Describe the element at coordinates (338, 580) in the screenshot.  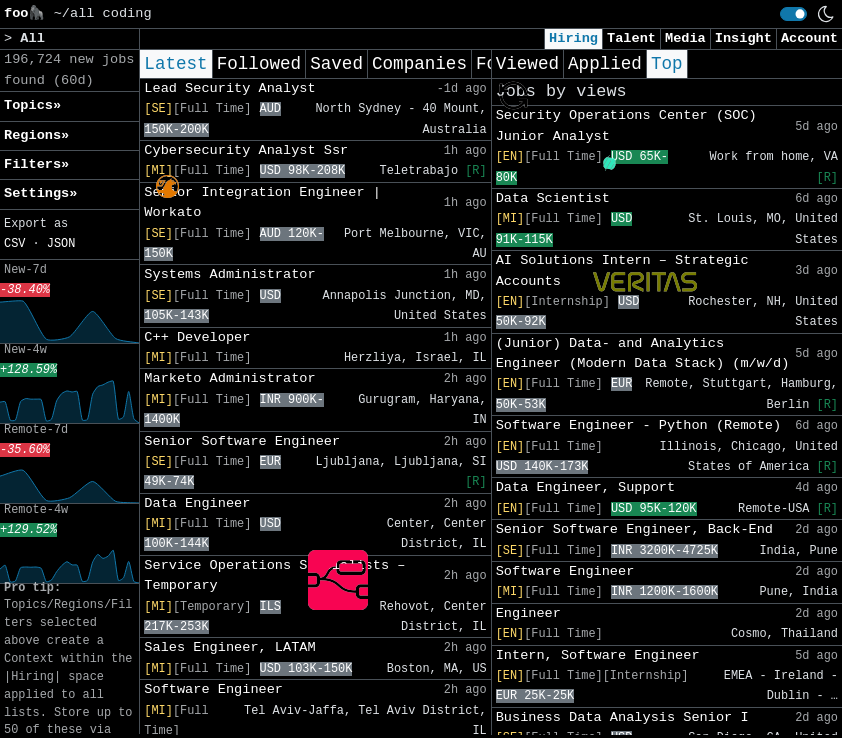
I see `open Node-RED flow editor` at that location.